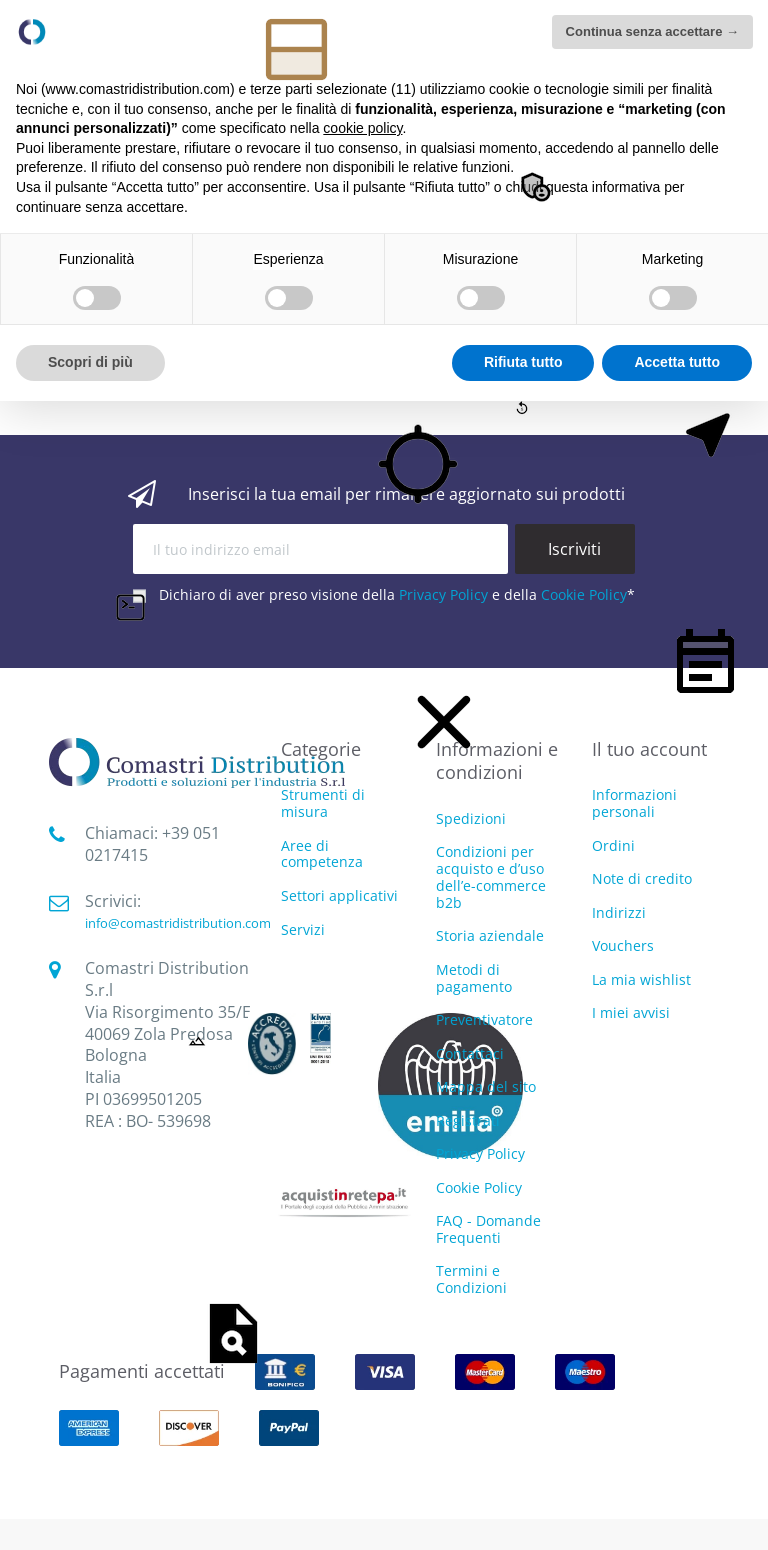 Image resolution: width=768 pixels, height=1550 pixels. Describe the element at coordinates (296, 49) in the screenshot. I see `toggle bottom panel visibility` at that location.